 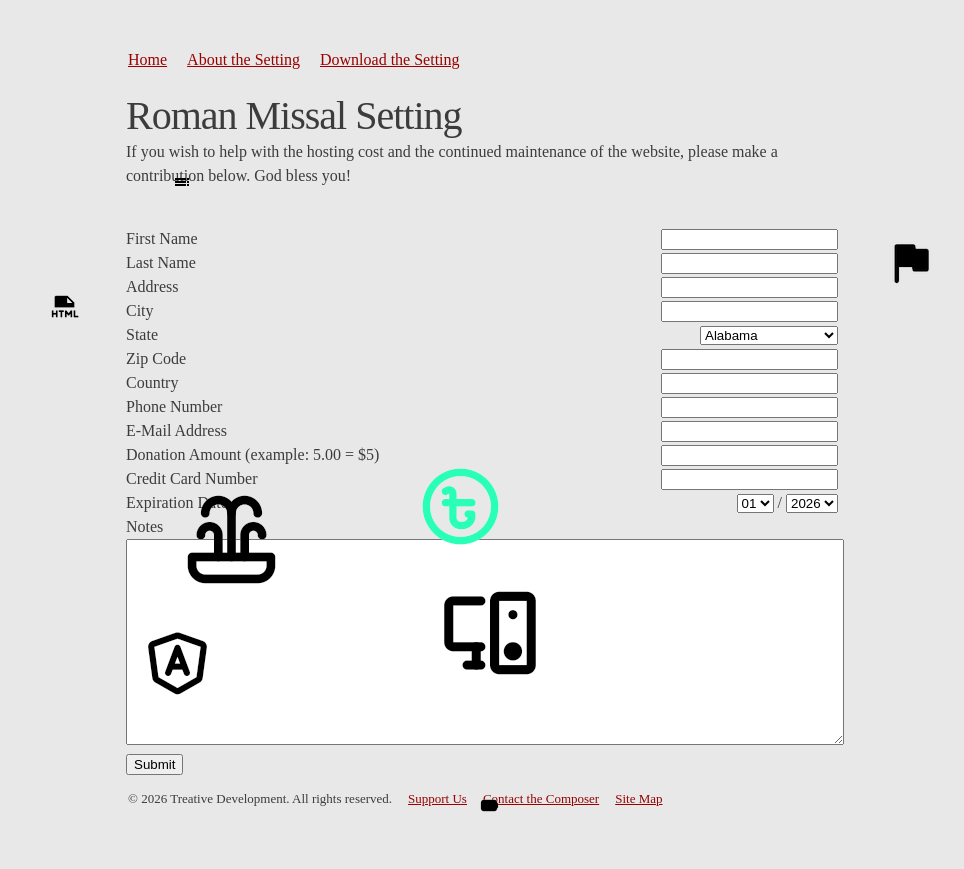 I want to click on flag or mark an item for review, so click(x=910, y=262).